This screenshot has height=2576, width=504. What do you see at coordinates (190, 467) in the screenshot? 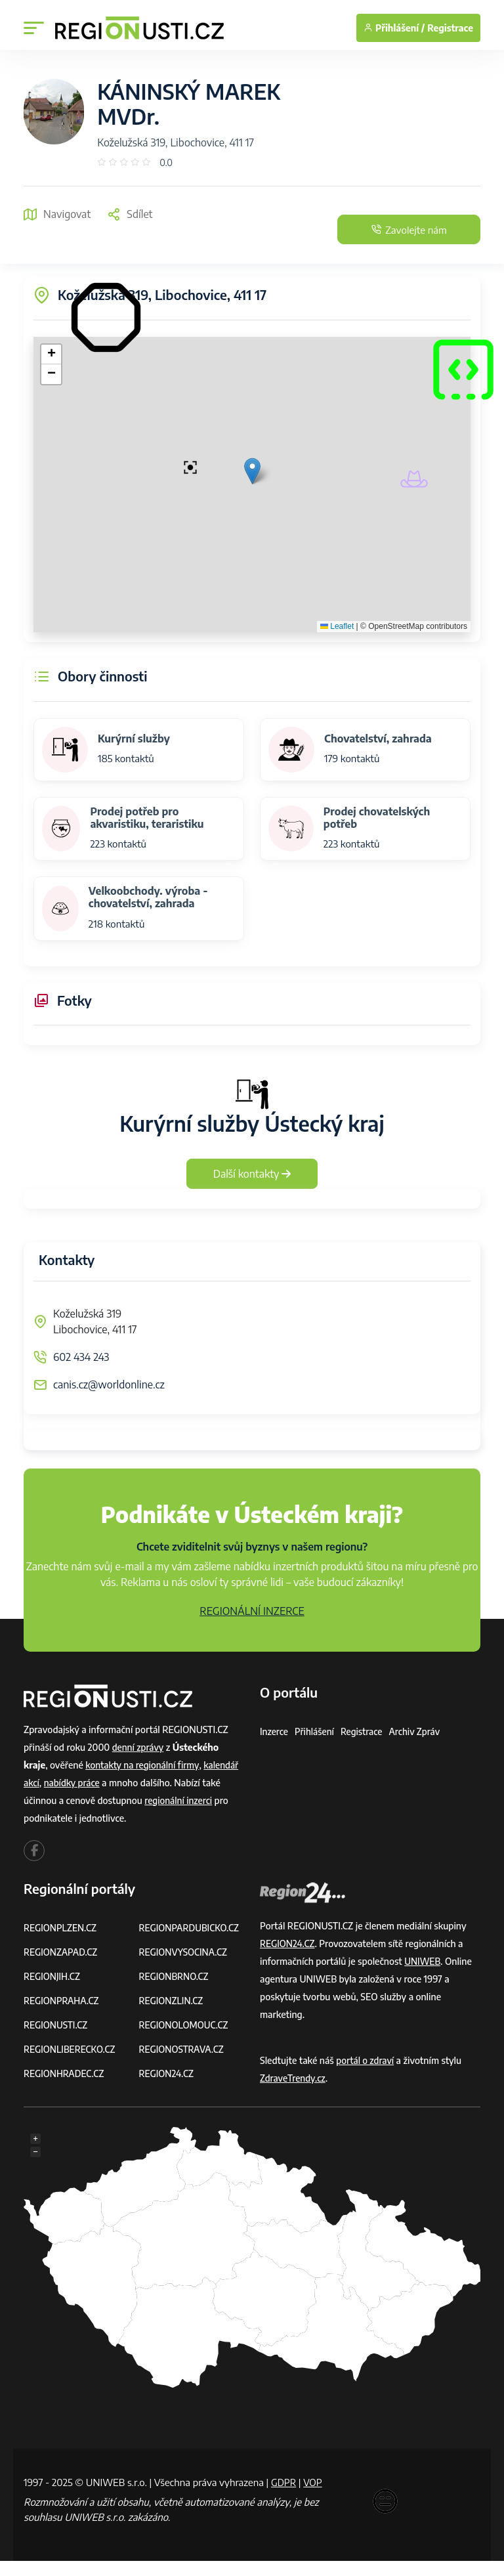
I see `center focus on the current subject` at bounding box center [190, 467].